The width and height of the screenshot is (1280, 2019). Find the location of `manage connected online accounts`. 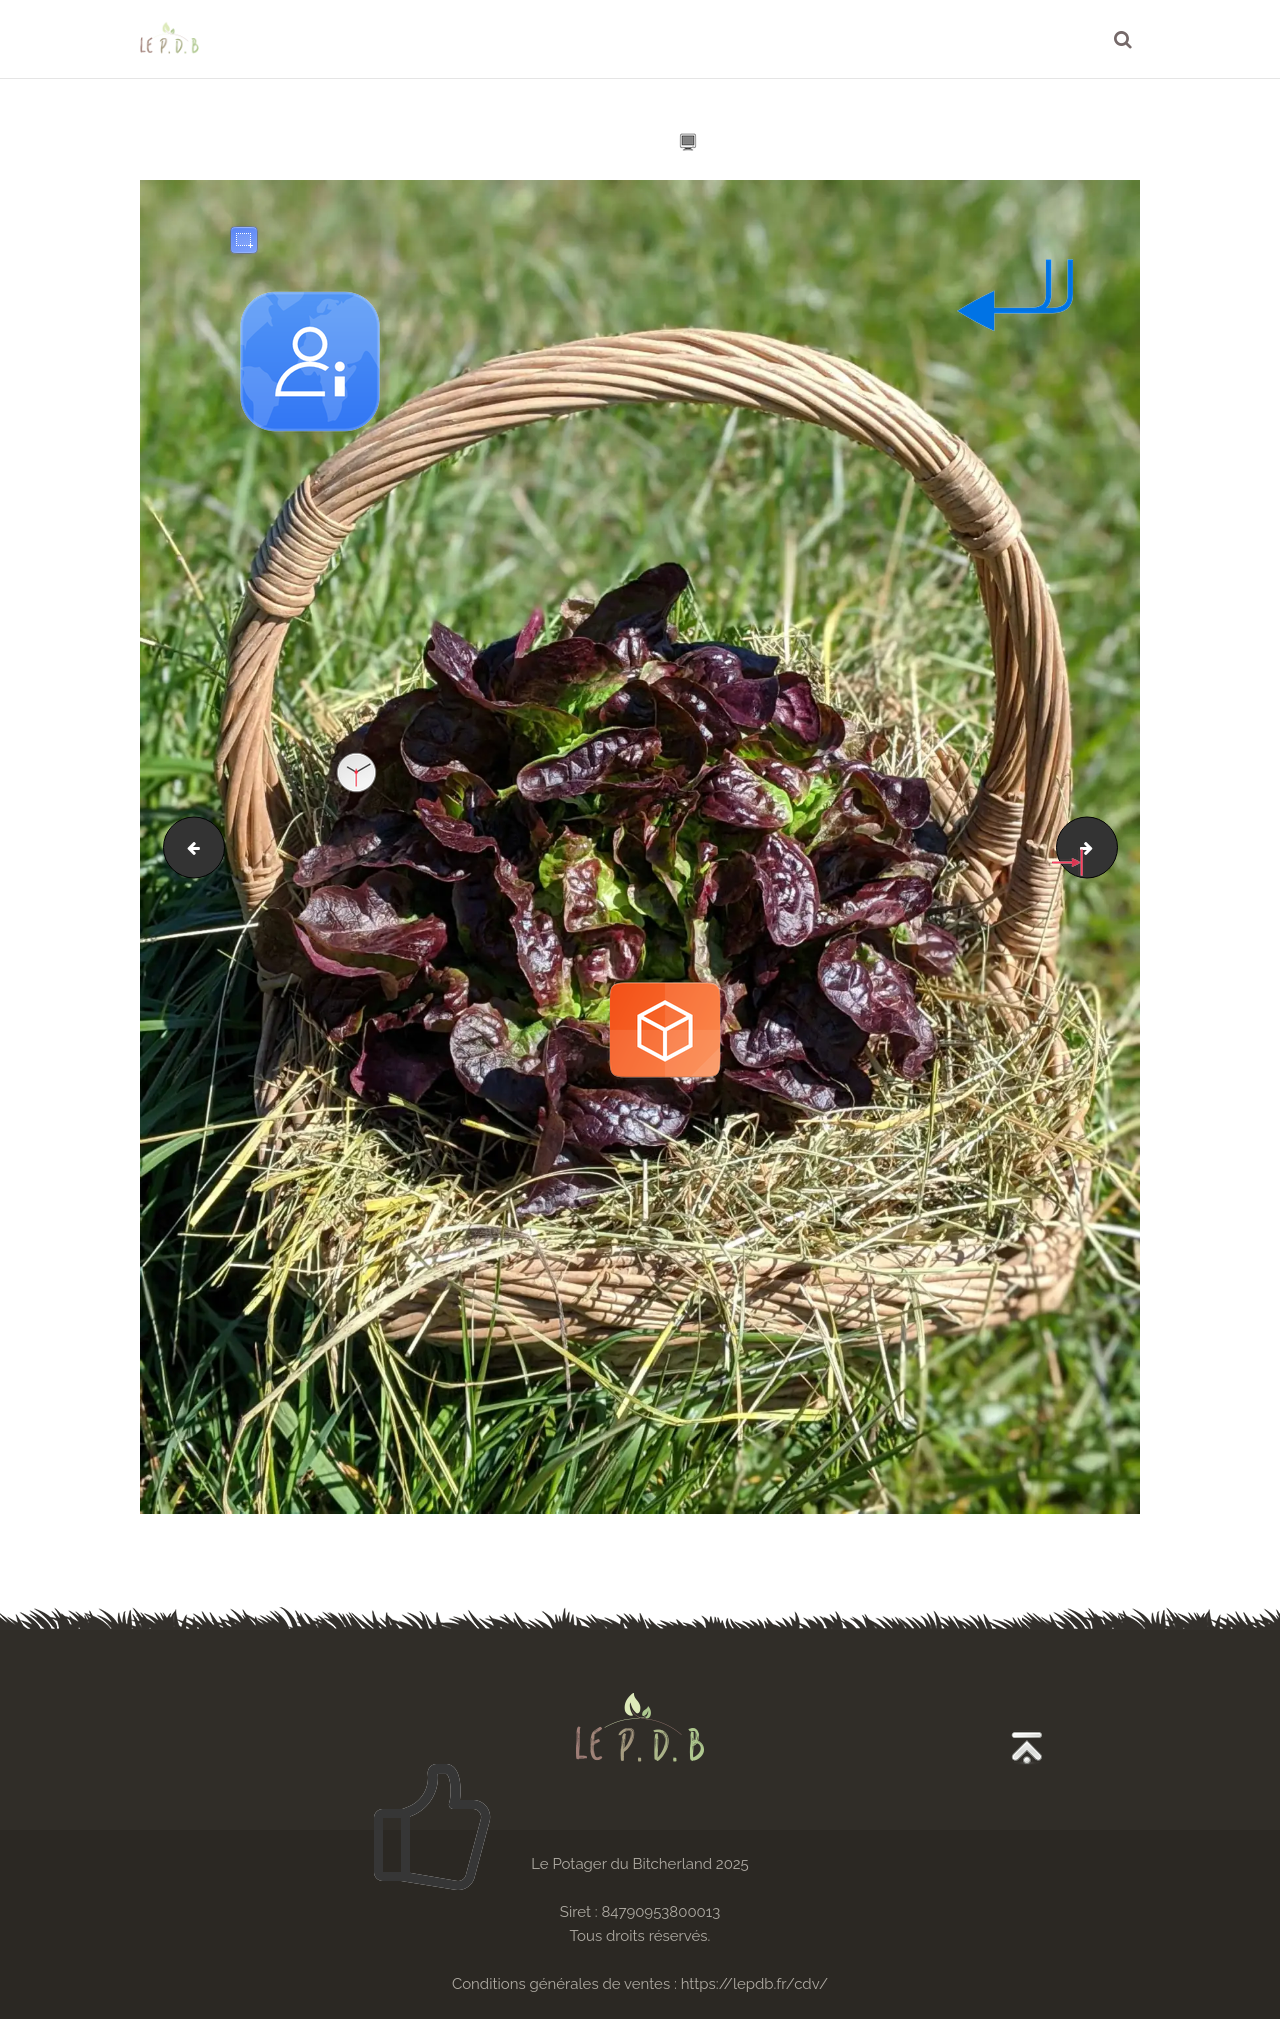

manage connected online accounts is located at coordinates (310, 364).